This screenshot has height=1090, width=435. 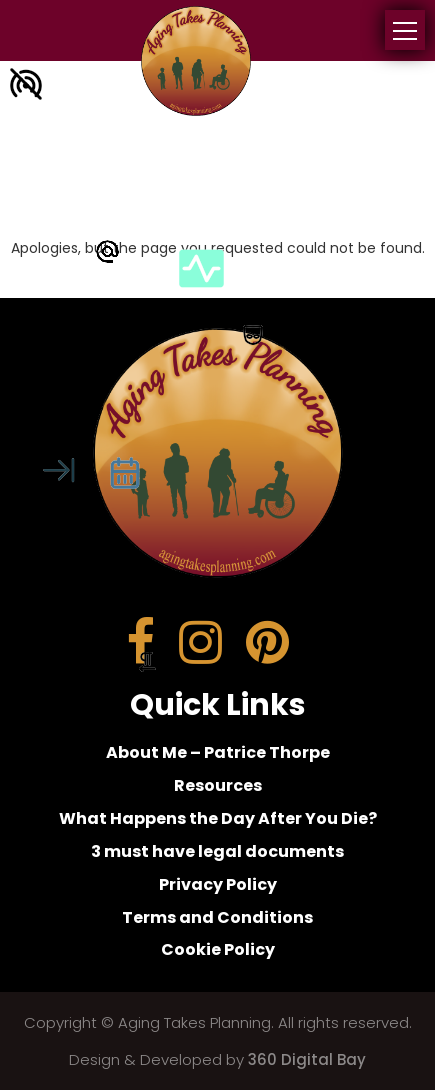 What do you see at coordinates (201, 268) in the screenshot?
I see `view health or heart rate data` at bounding box center [201, 268].